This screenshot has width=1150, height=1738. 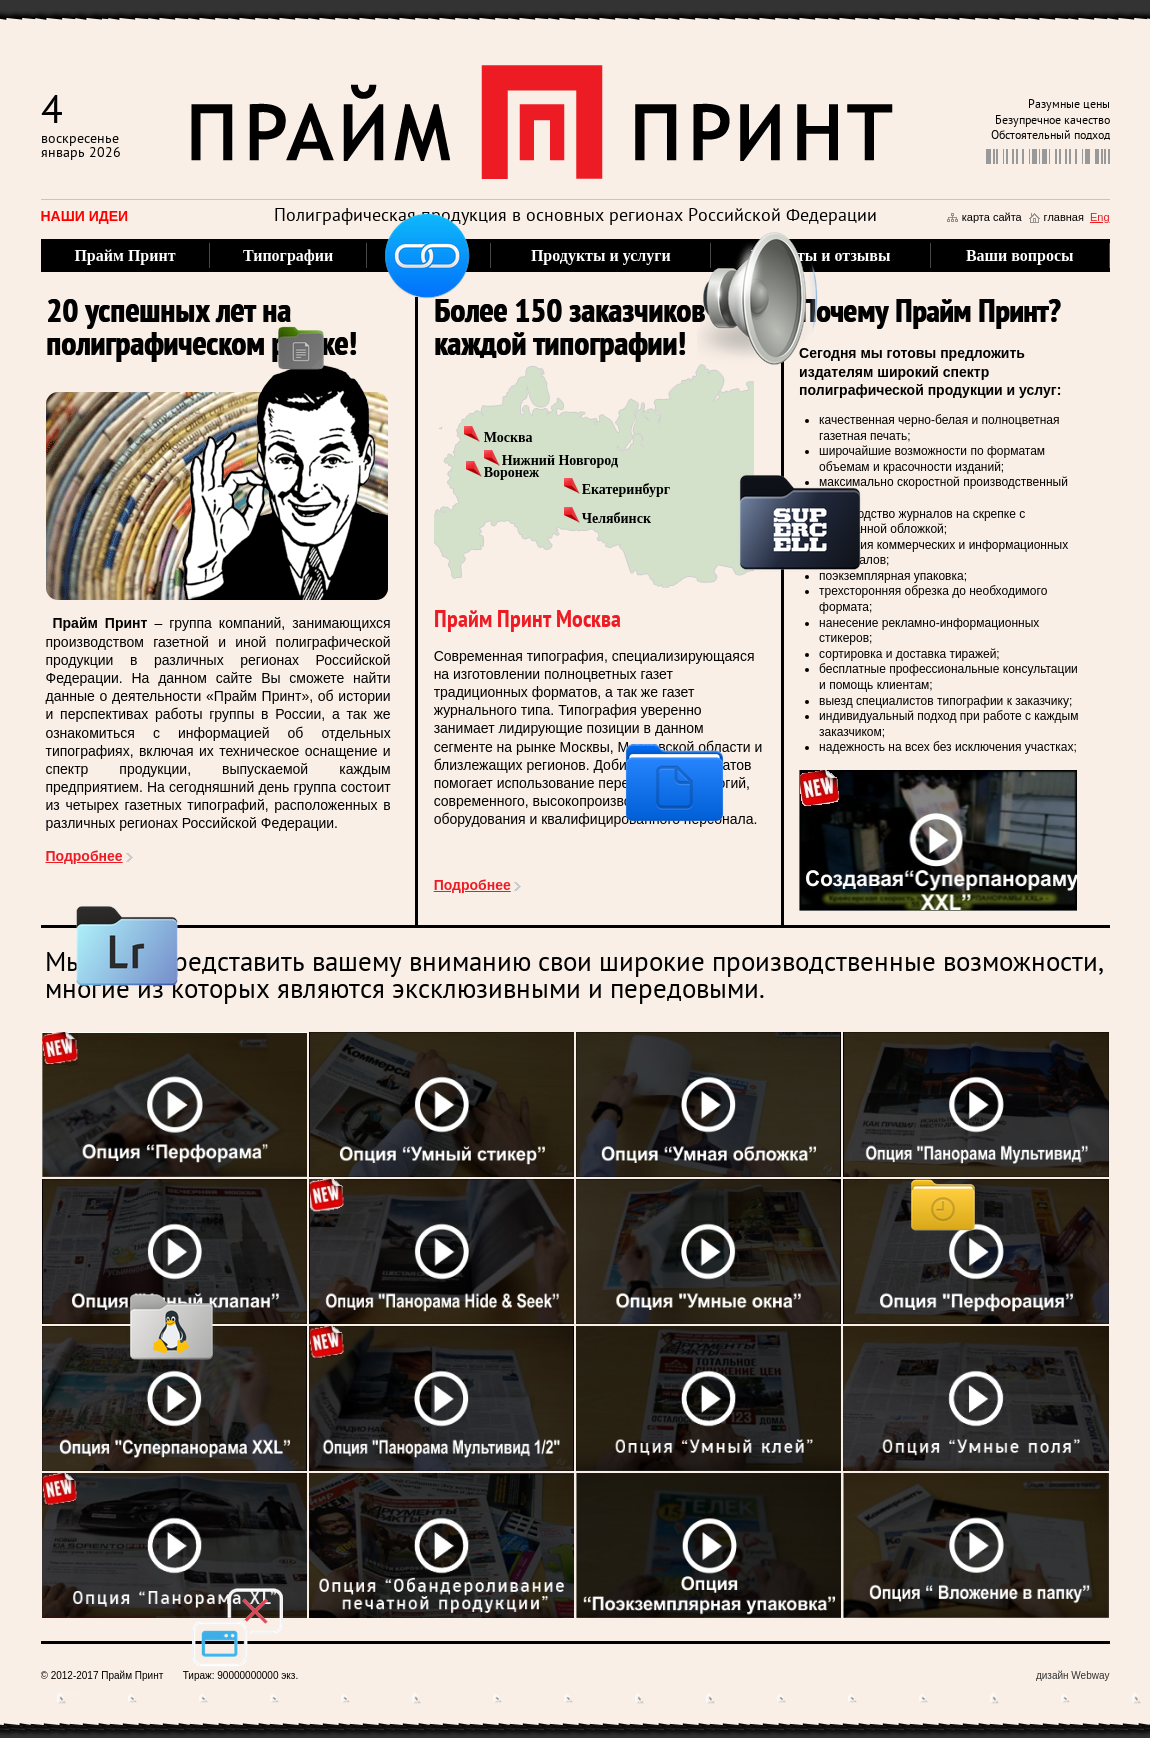 I want to click on open your documents folder, so click(x=674, y=782).